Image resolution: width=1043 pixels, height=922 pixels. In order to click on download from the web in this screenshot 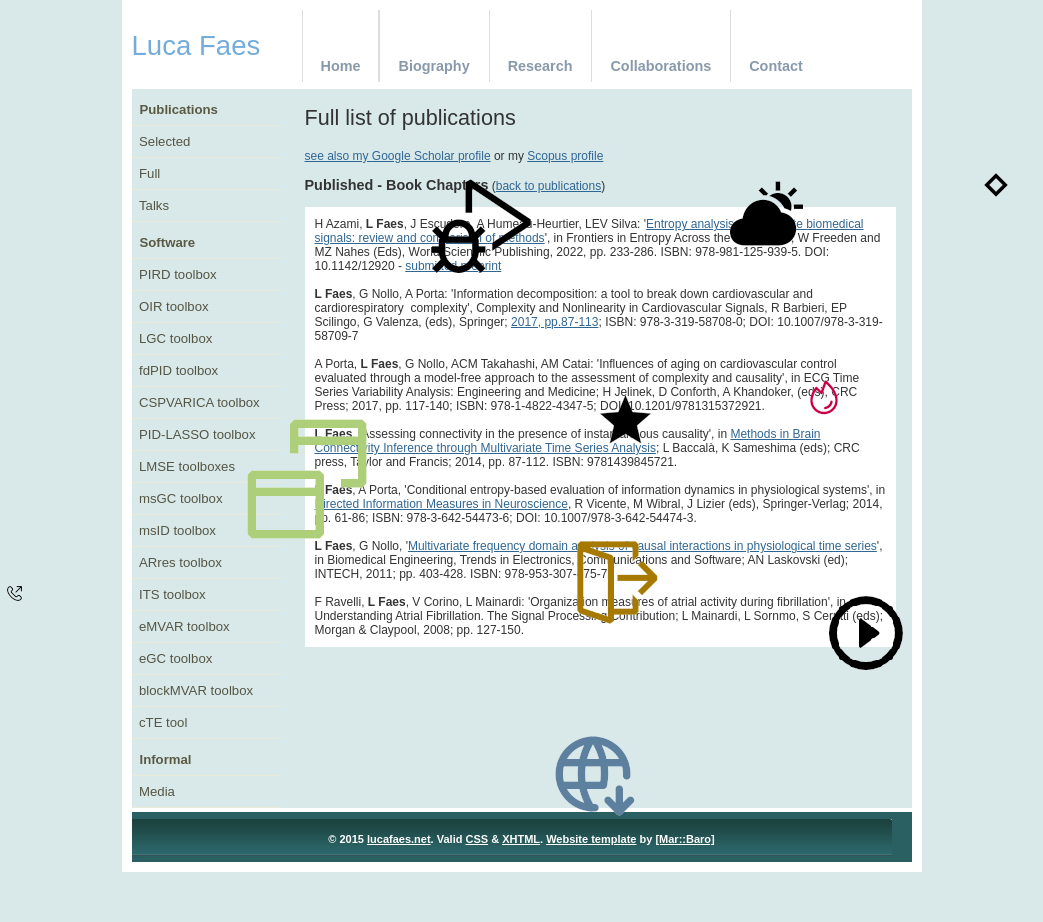, I will do `click(593, 774)`.